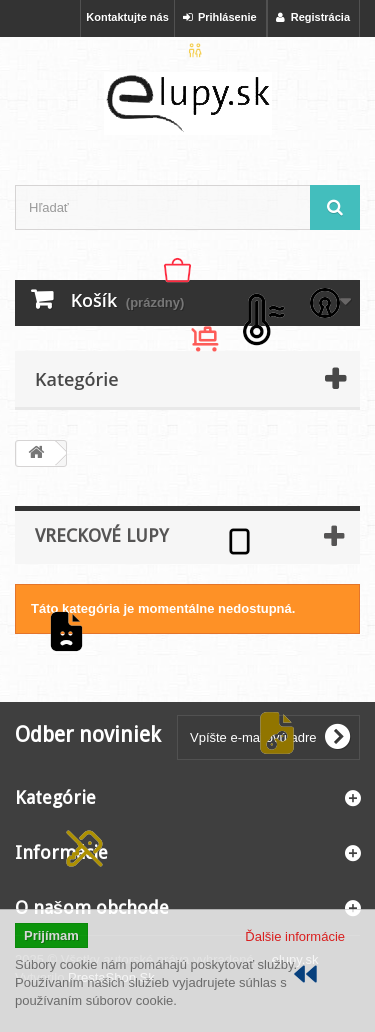  What do you see at coordinates (204, 338) in the screenshot?
I see `access luggage or baggage services` at bounding box center [204, 338].